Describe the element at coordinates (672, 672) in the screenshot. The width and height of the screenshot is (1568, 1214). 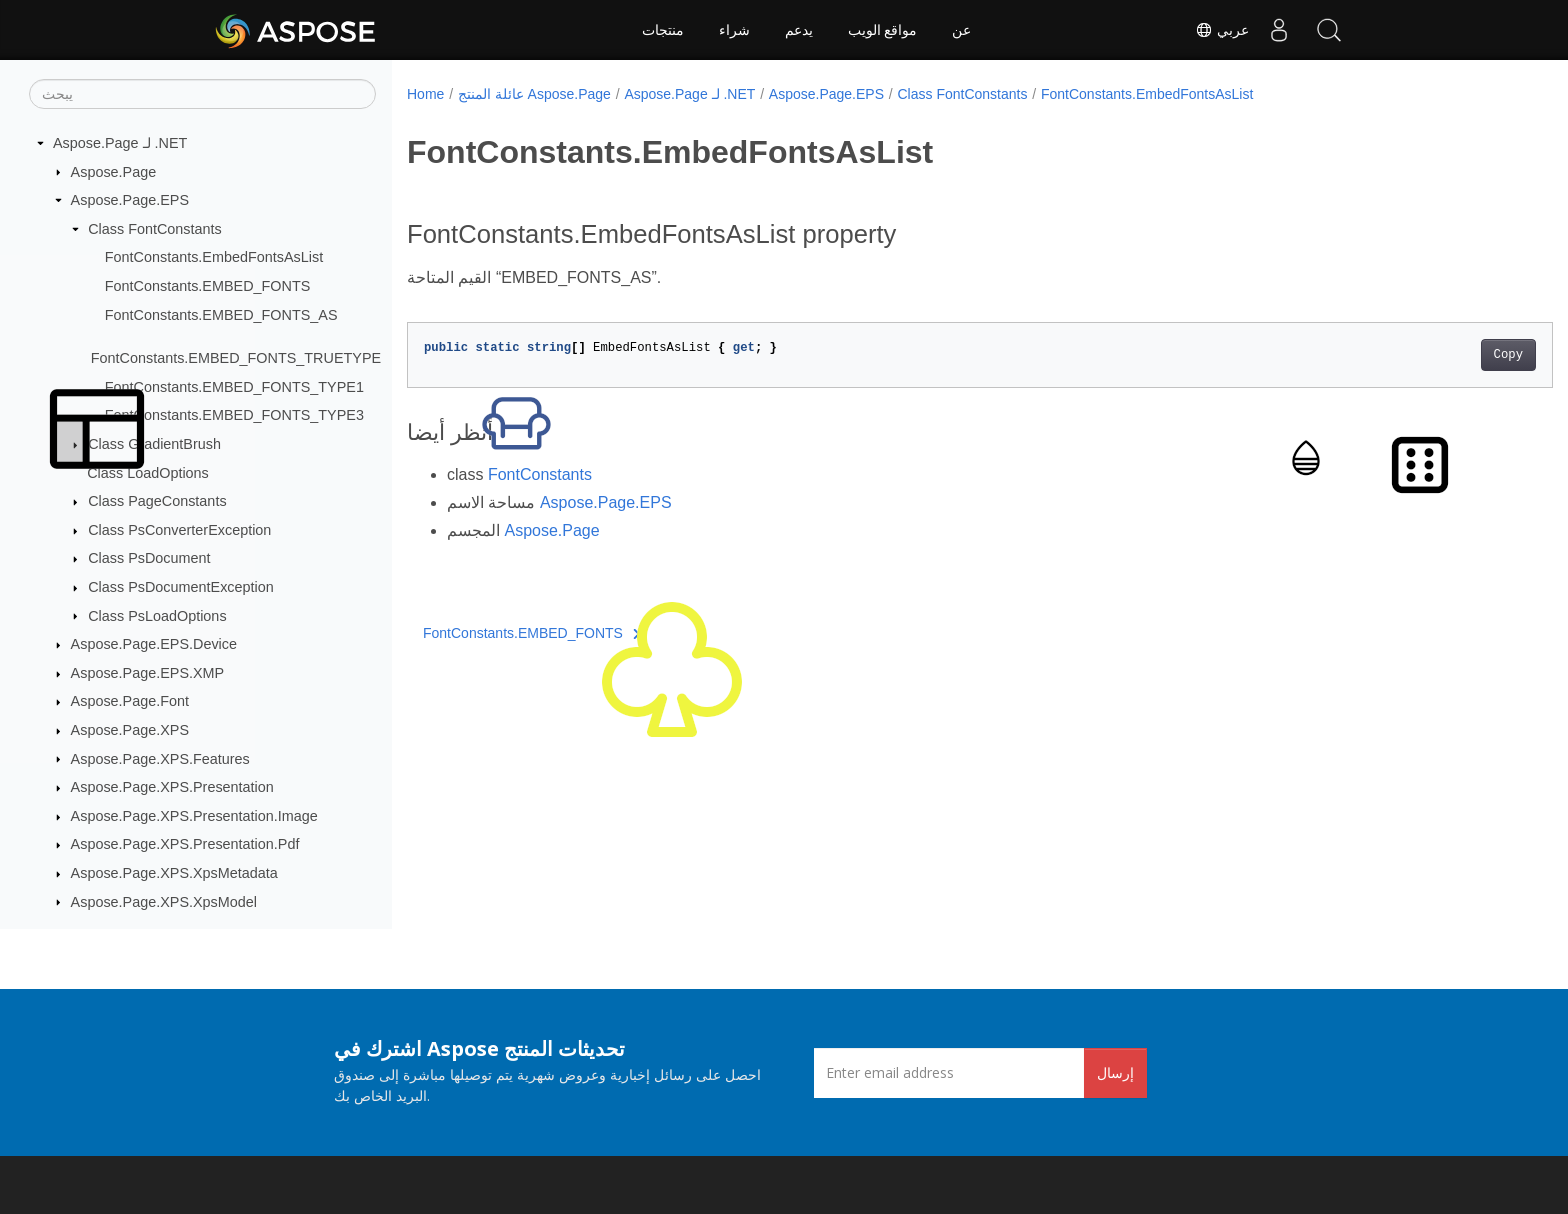
I see `club suit symbol for card games` at that location.